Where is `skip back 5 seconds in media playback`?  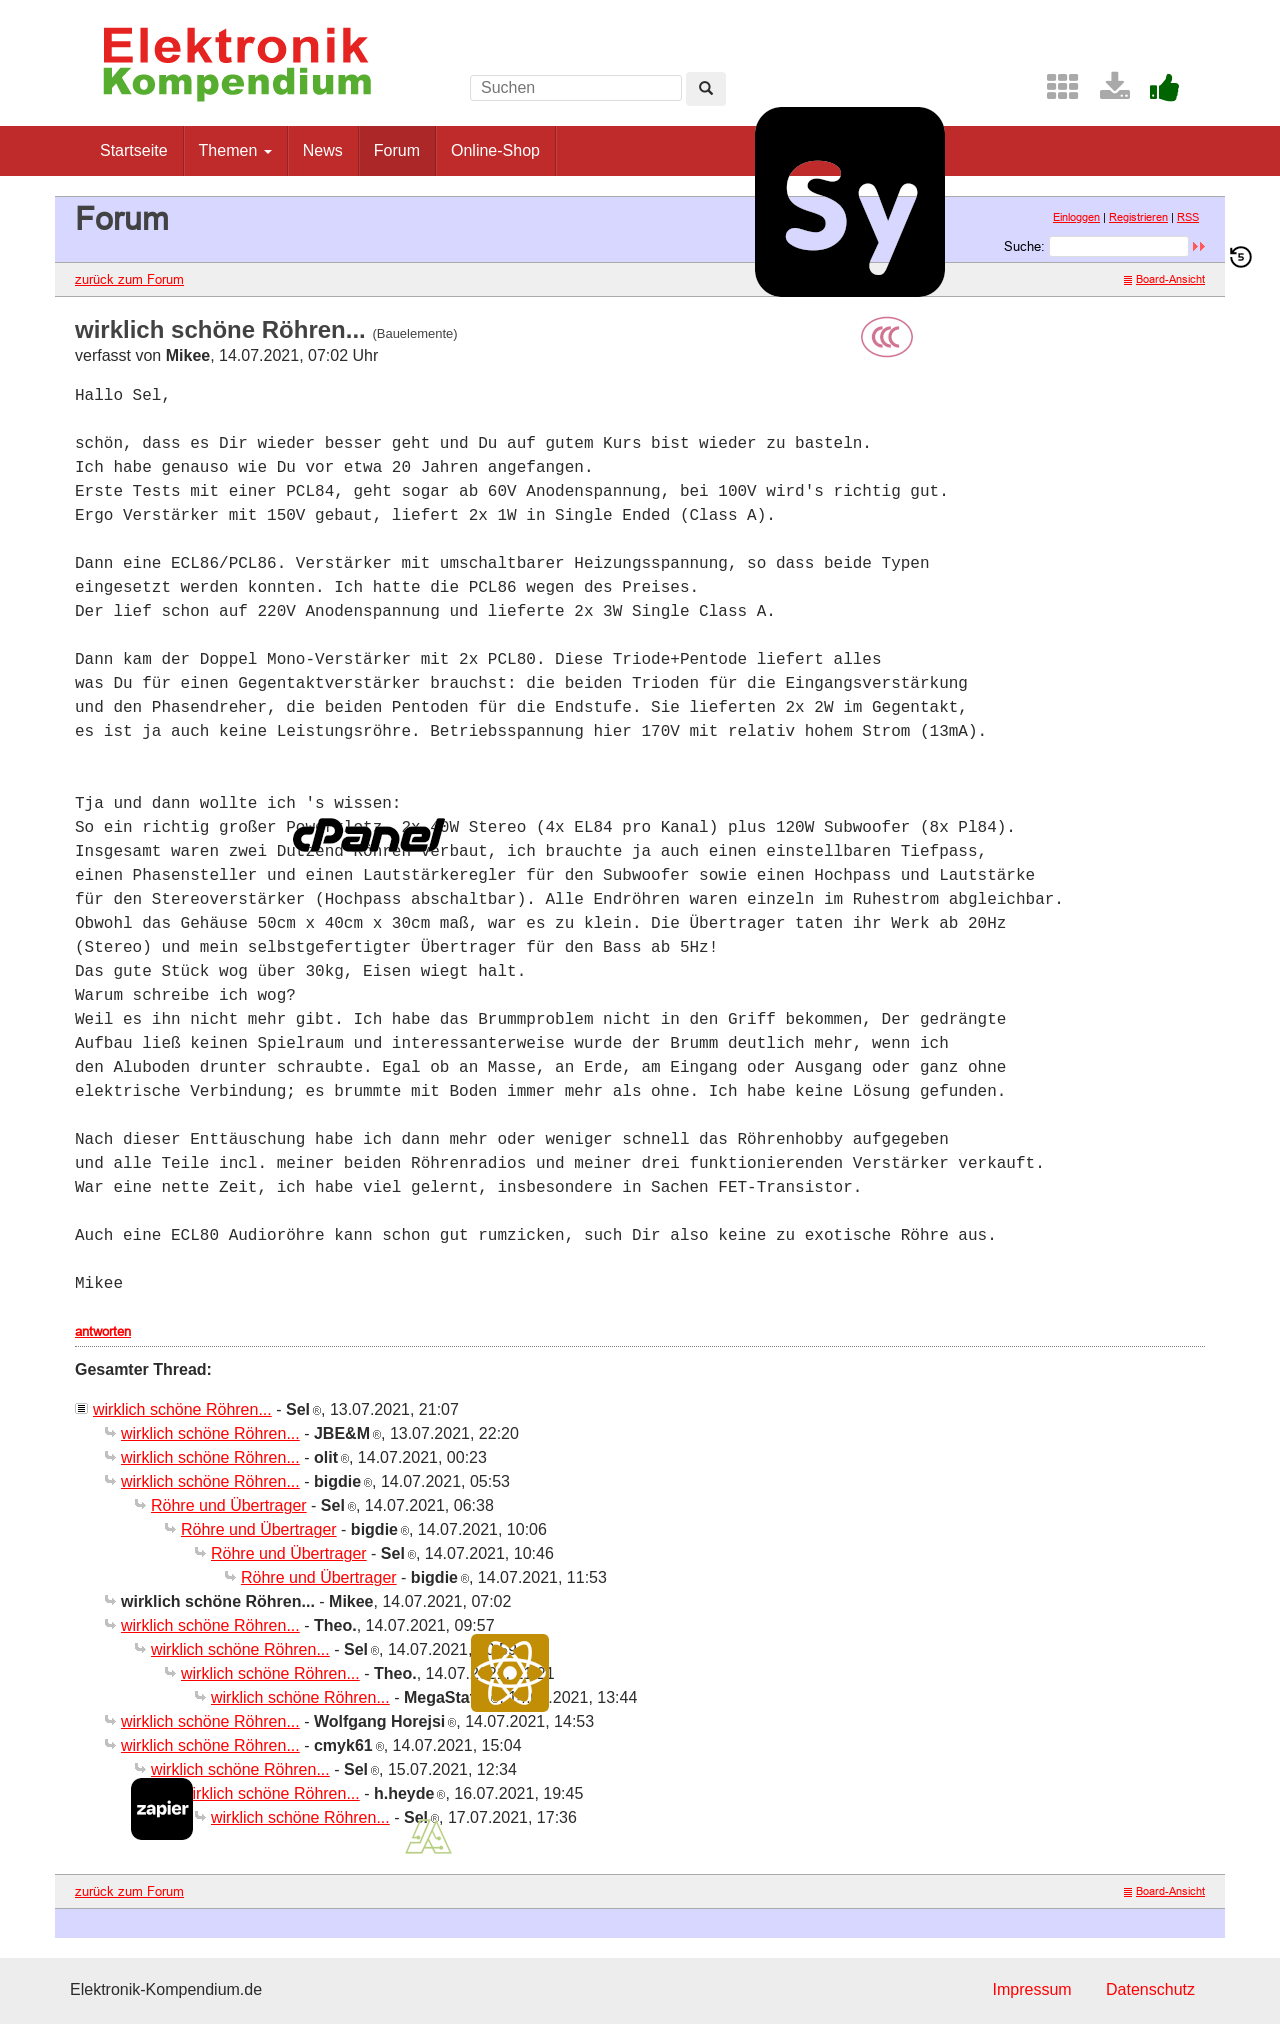 skip back 5 seconds in media playback is located at coordinates (1241, 257).